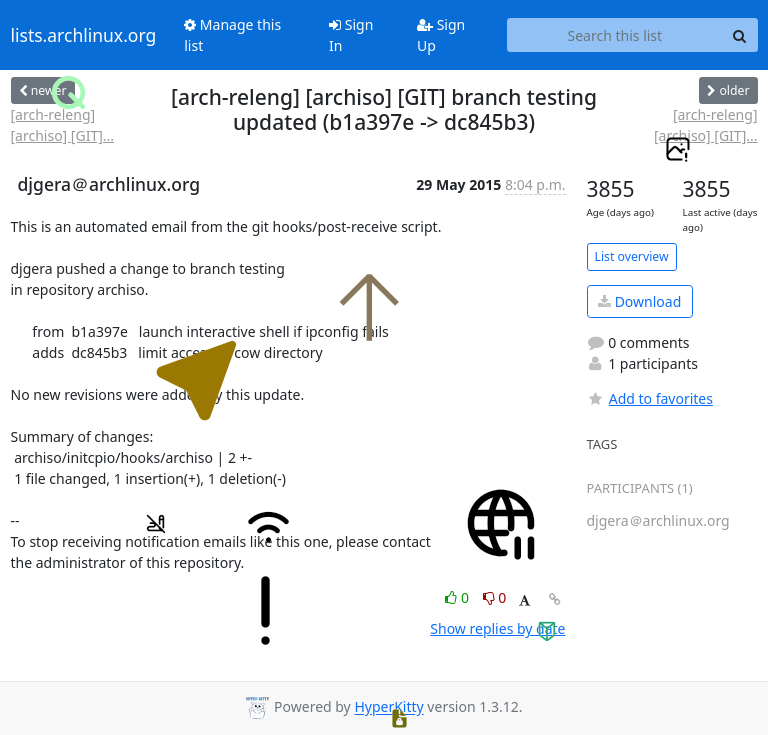 This screenshot has width=768, height=735. Describe the element at coordinates (678, 149) in the screenshot. I see `image upload error or warning` at that location.